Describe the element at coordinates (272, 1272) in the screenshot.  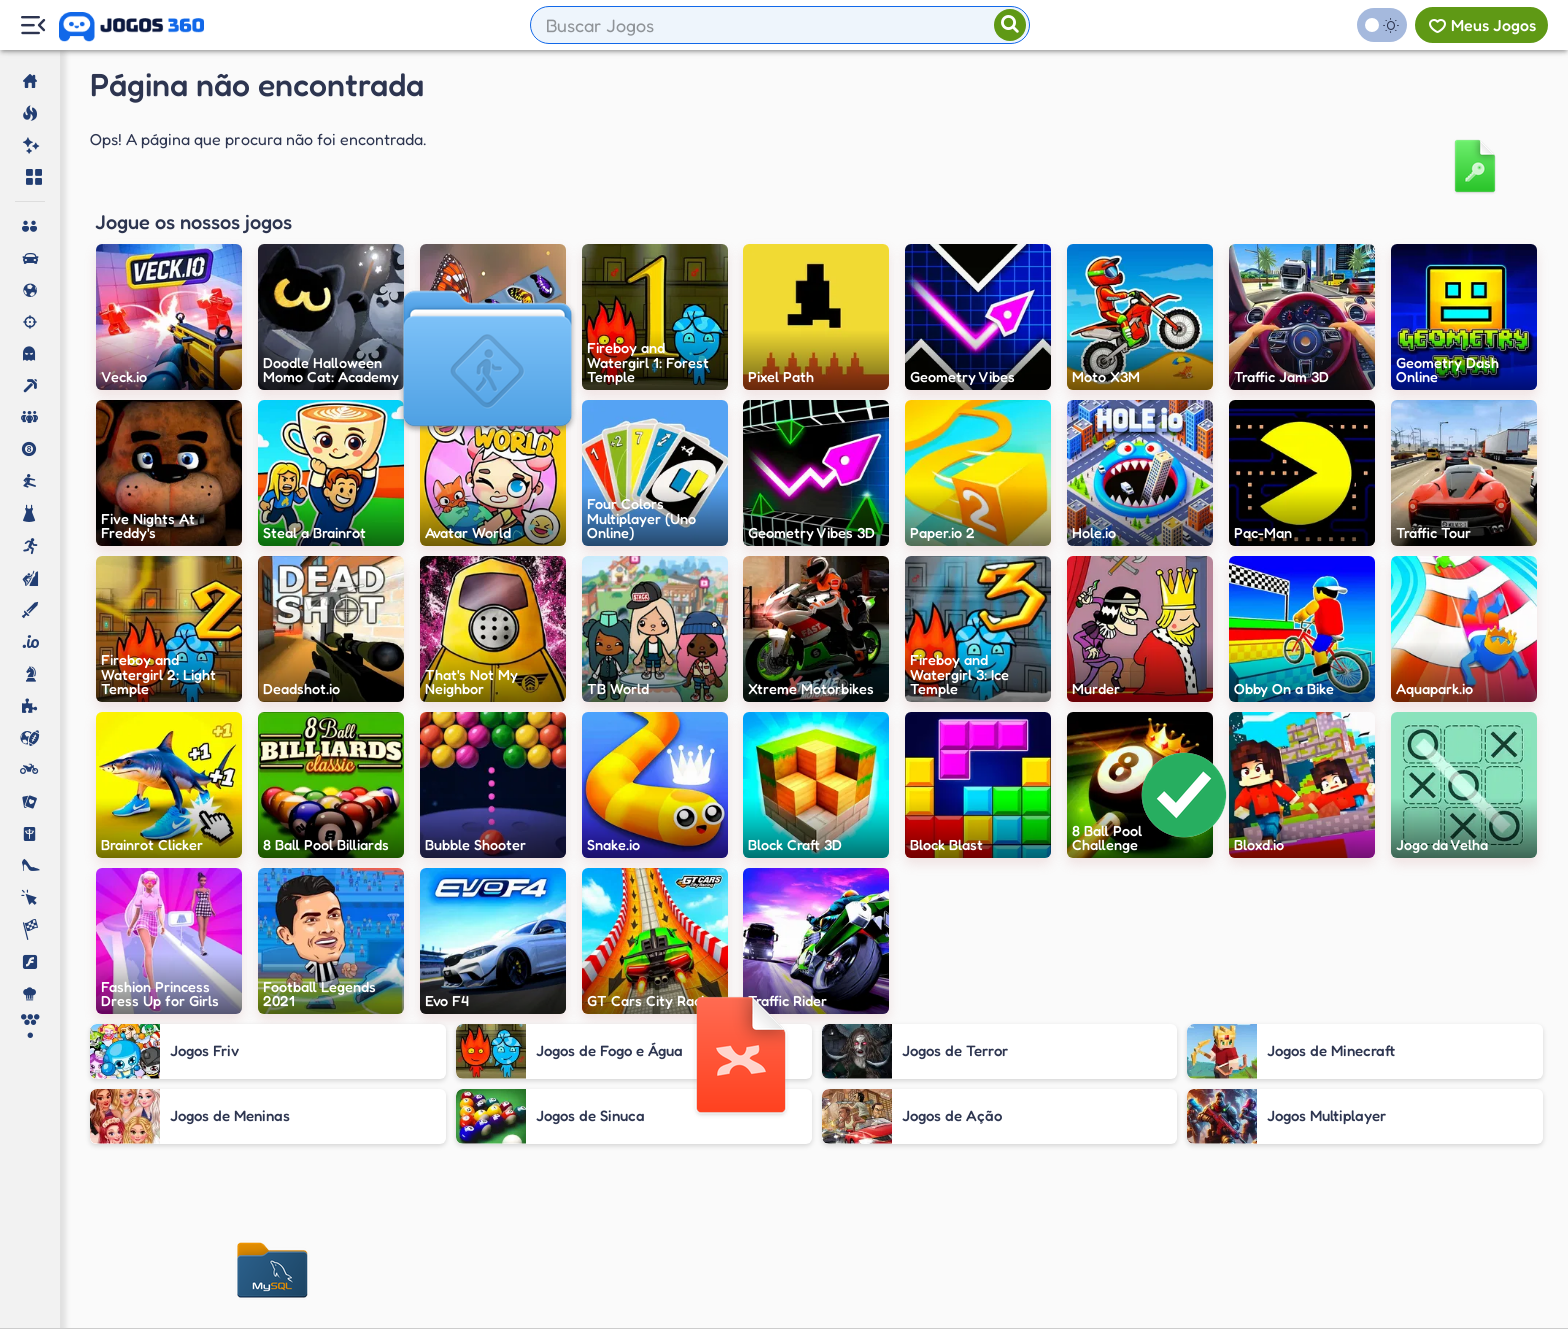
I see `open mysql database files folder` at that location.